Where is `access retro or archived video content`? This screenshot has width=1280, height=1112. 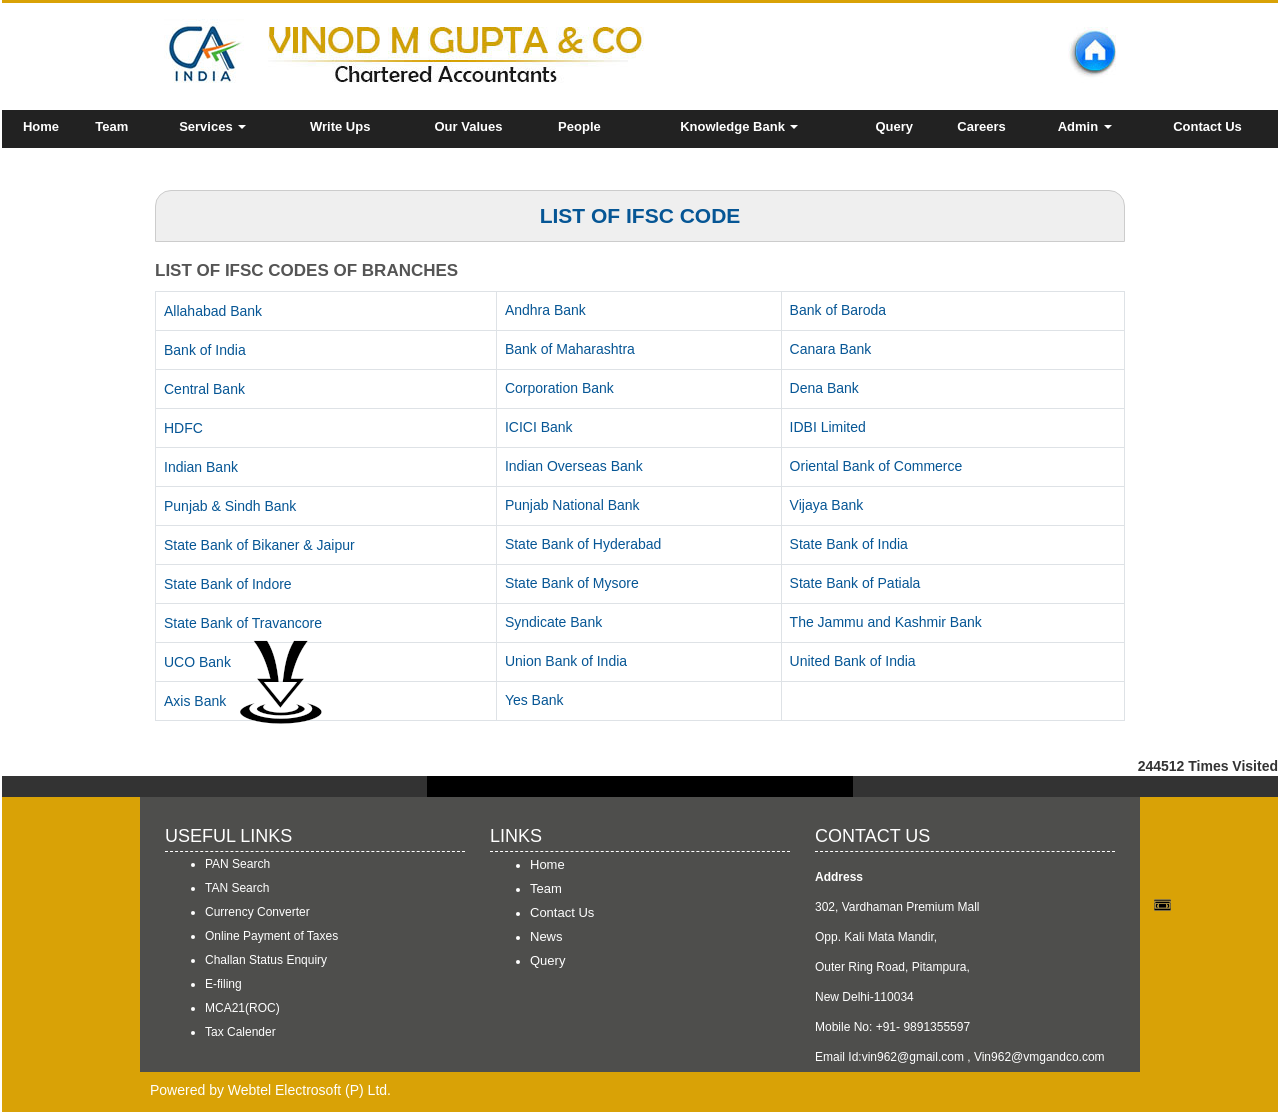
access retro or archived video content is located at coordinates (1162, 905).